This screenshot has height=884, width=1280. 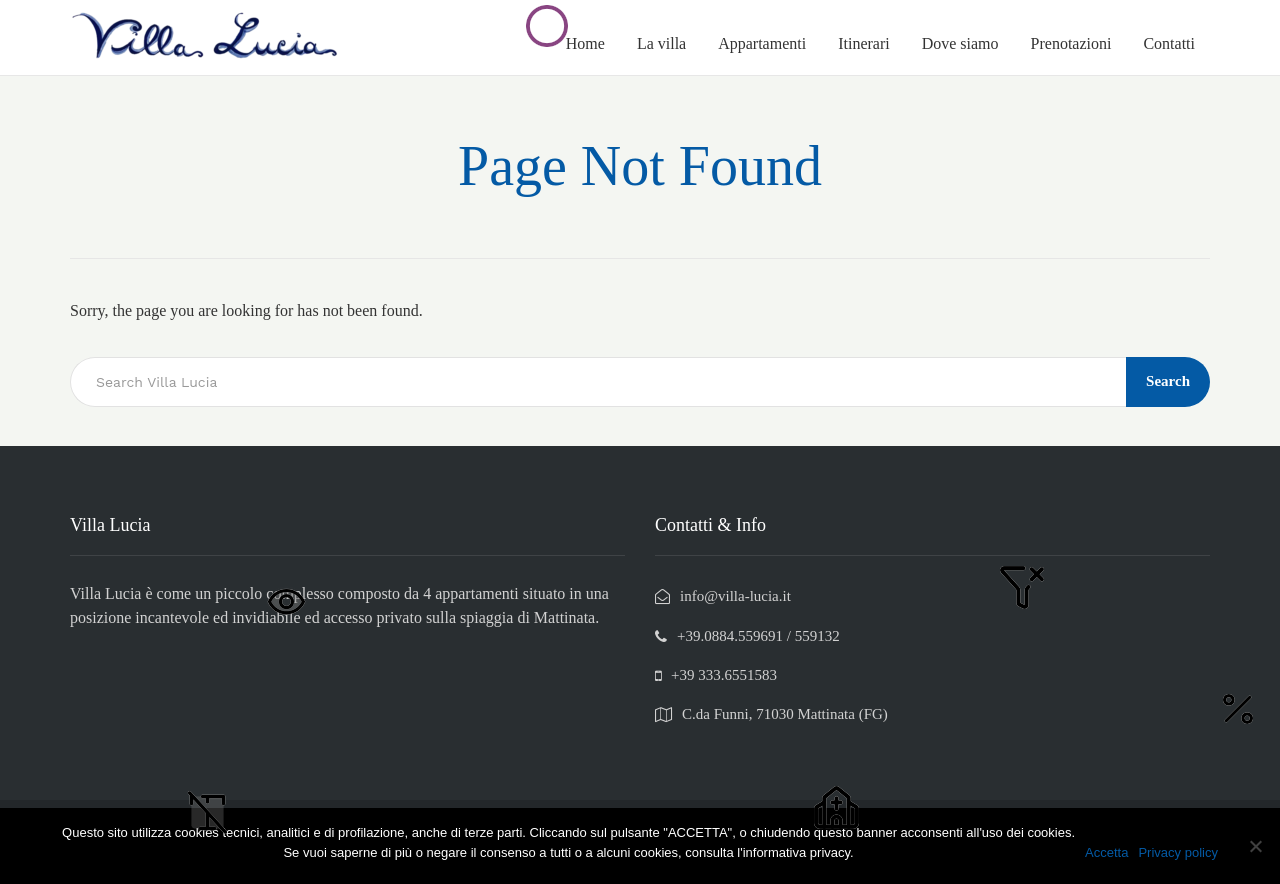 I want to click on clear all active filters, so click(x=1022, y=586).